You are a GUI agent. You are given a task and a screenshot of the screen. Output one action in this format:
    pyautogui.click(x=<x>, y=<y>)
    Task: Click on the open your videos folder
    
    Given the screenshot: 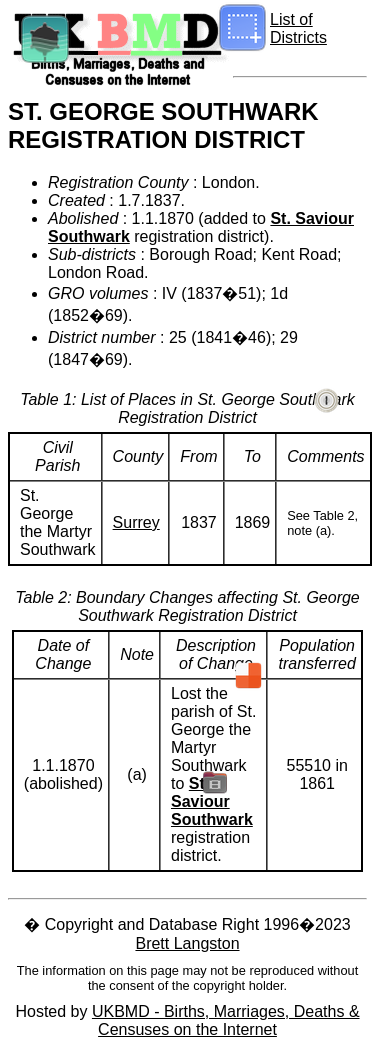 What is the action you would take?
    pyautogui.click(x=215, y=782)
    